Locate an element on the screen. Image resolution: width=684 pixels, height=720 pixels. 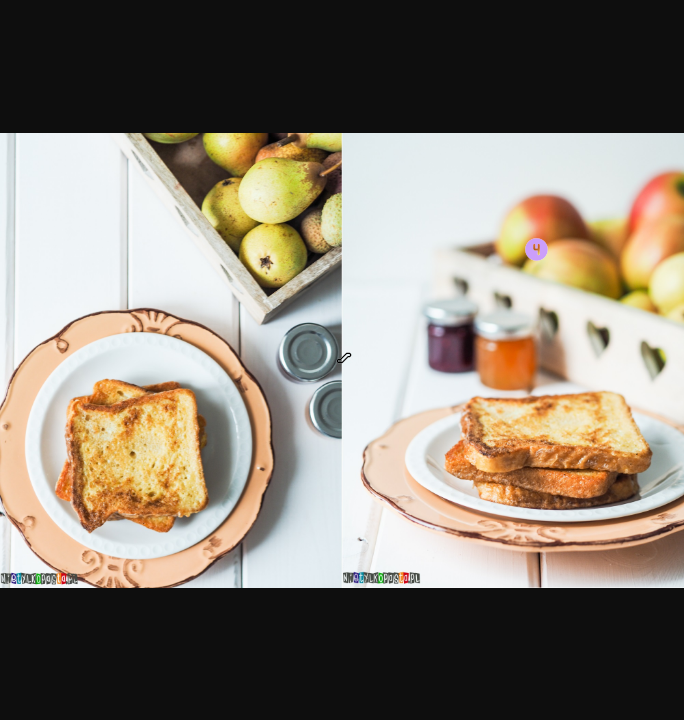
indicates step 4 in a multi-step process is located at coordinates (536, 249).